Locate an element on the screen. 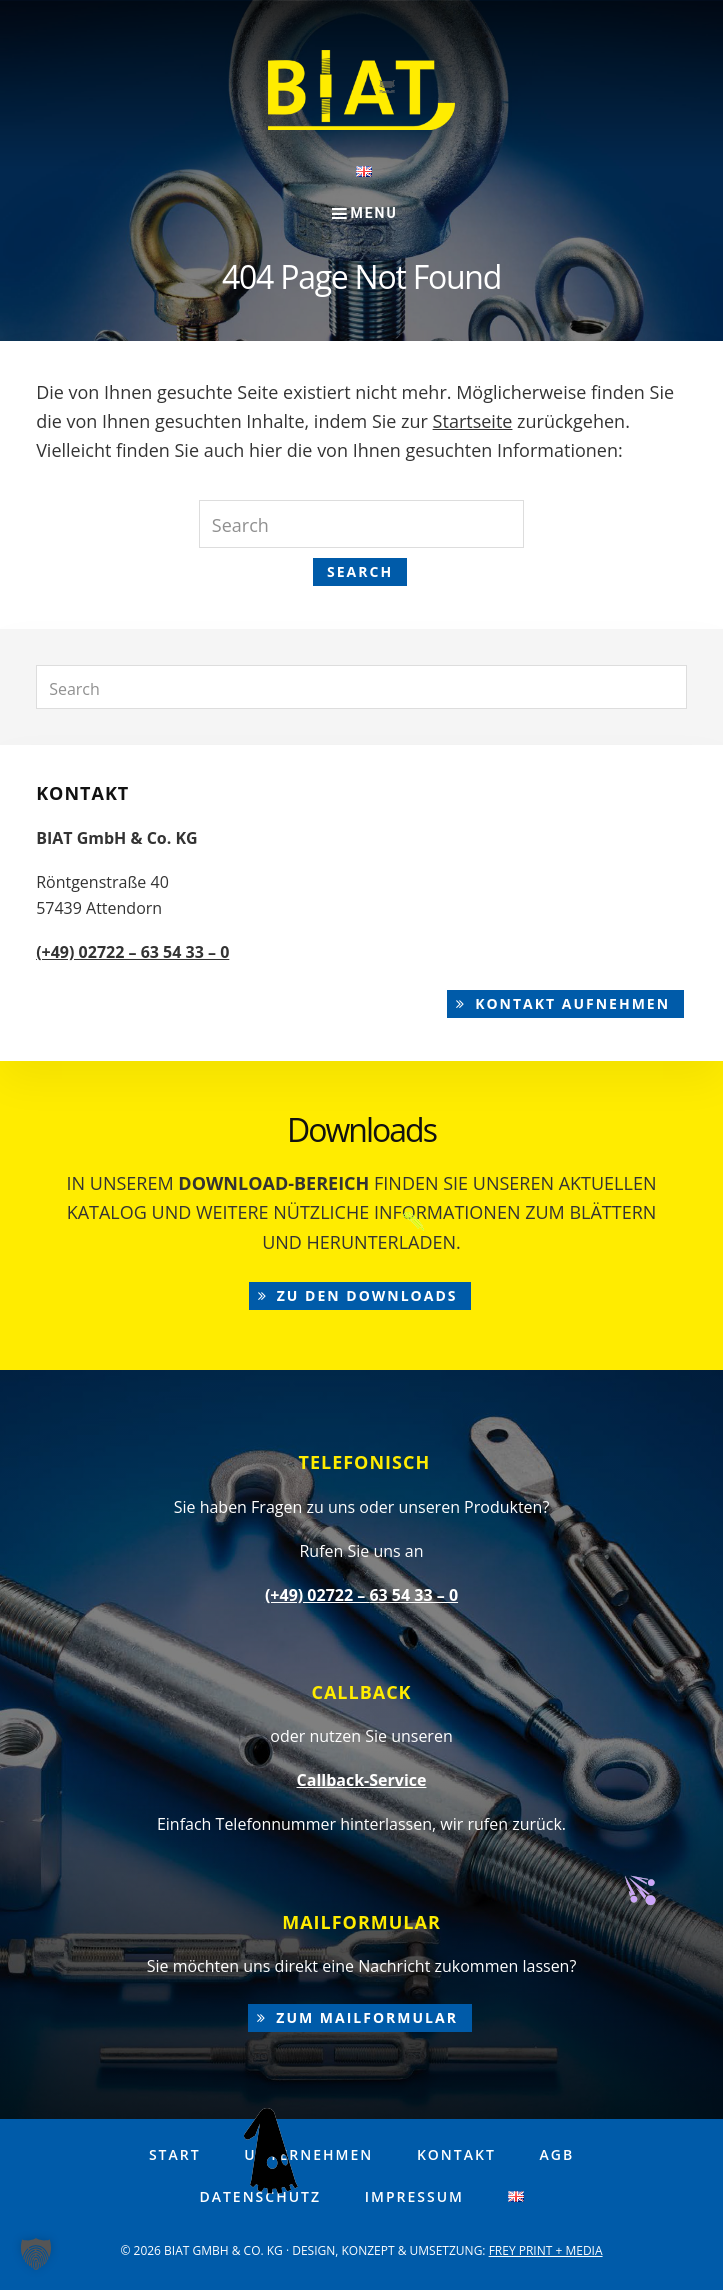 Image resolution: width=723 pixels, height=2290 pixels. launch projectiles or balls is located at coordinates (640, 1889).